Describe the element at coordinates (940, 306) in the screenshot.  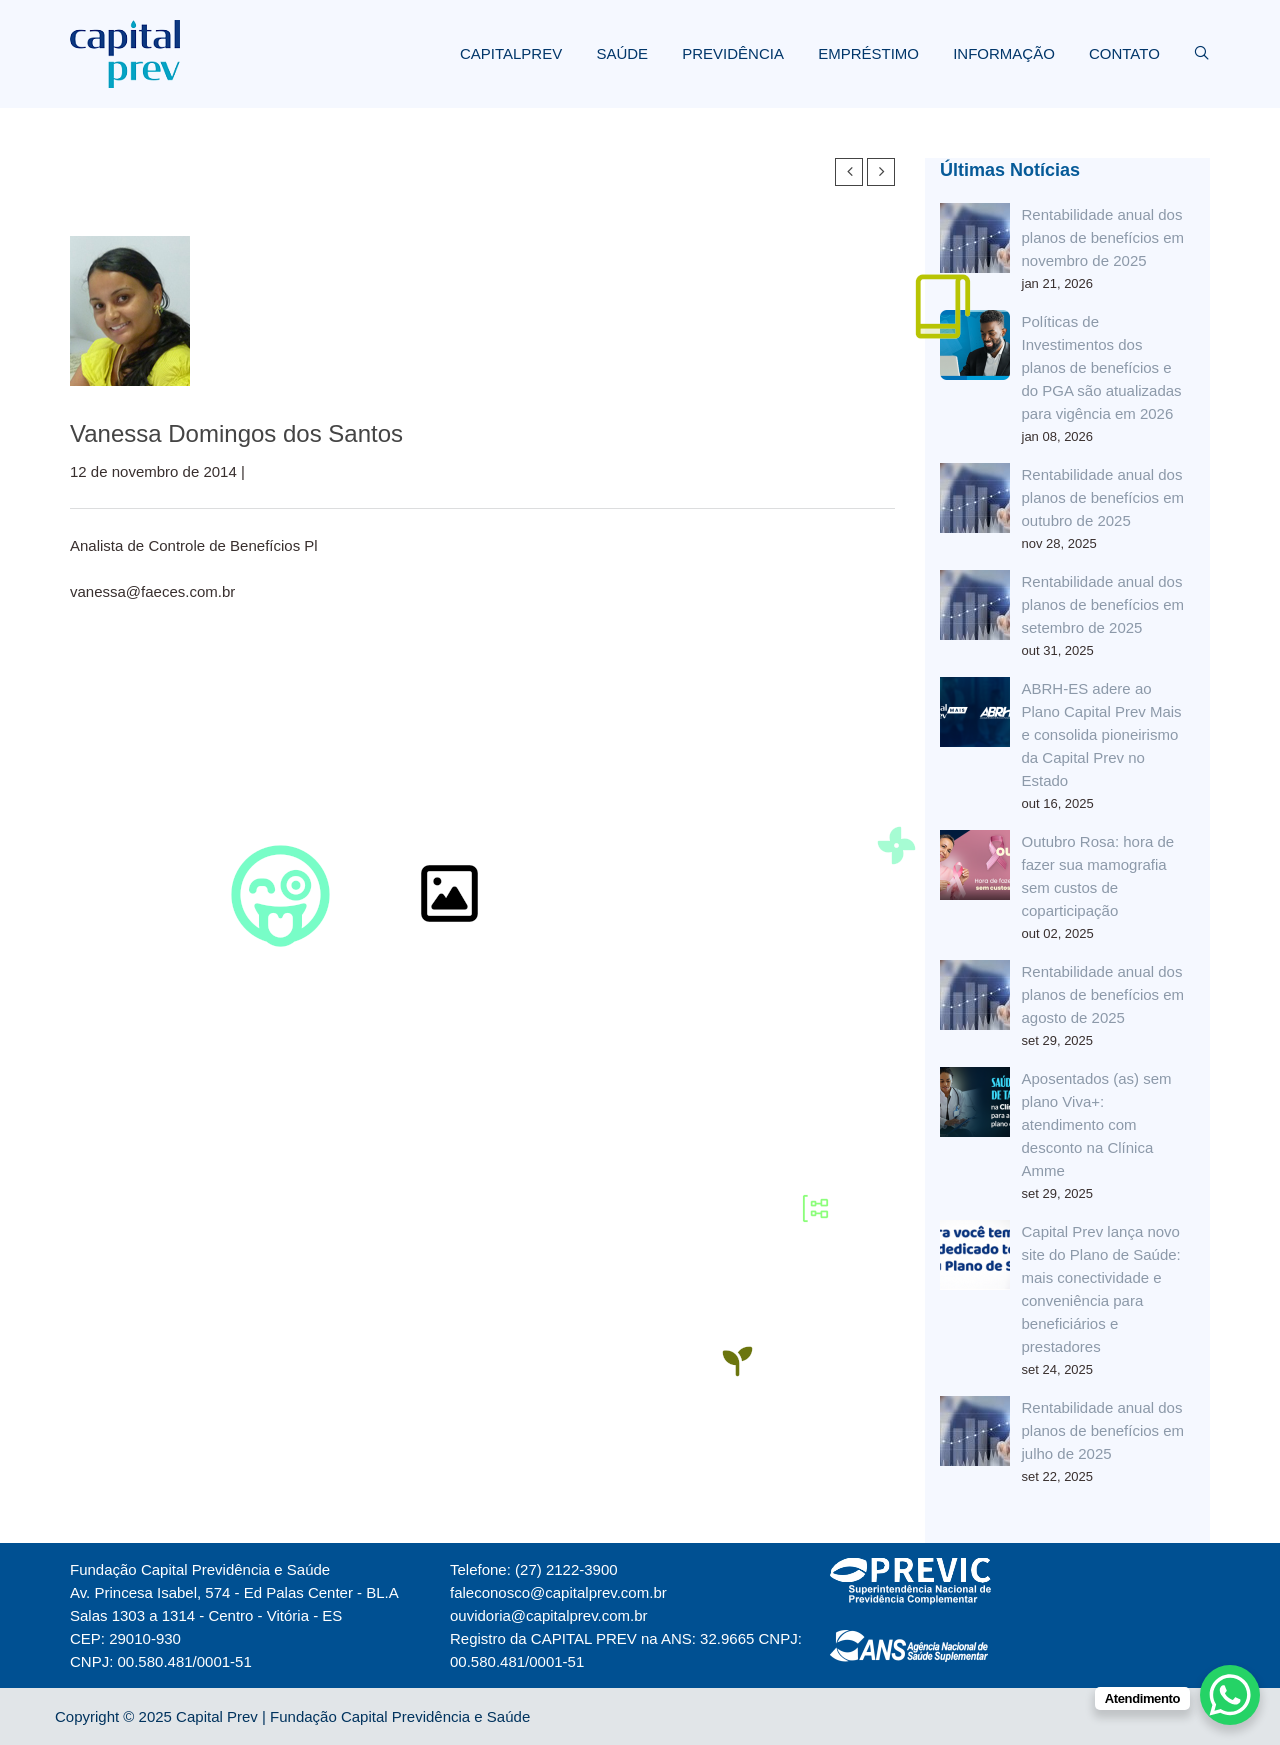
I see `indicates towel or linen amenities available` at that location.